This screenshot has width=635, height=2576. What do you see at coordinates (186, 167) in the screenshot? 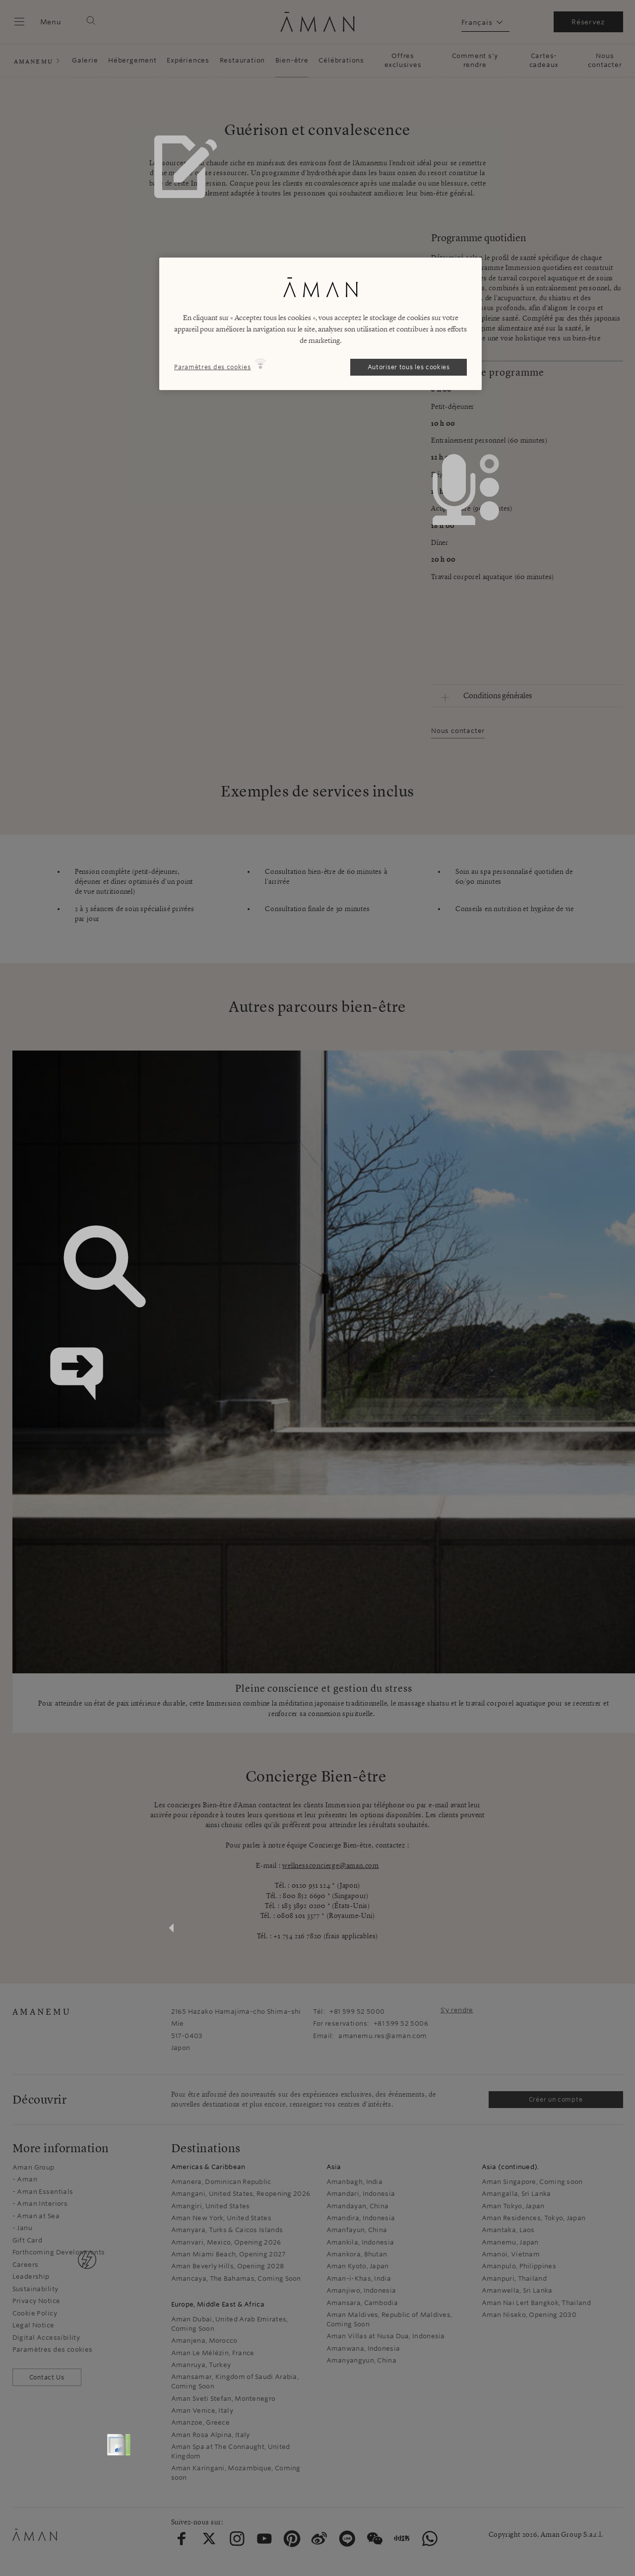
I see `open the text editor application` at bounding box center [186, 167].